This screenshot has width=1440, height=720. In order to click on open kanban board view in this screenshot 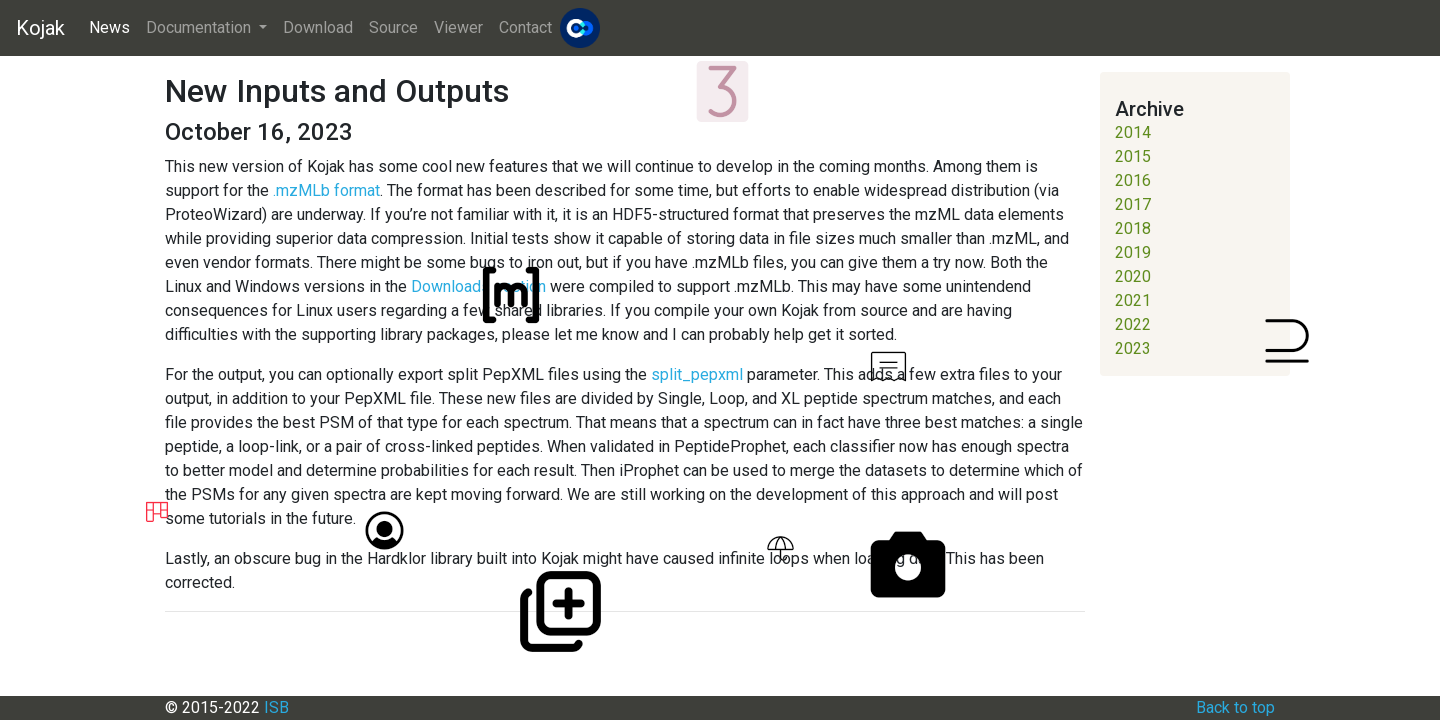, I will do `click(157, 511)`.